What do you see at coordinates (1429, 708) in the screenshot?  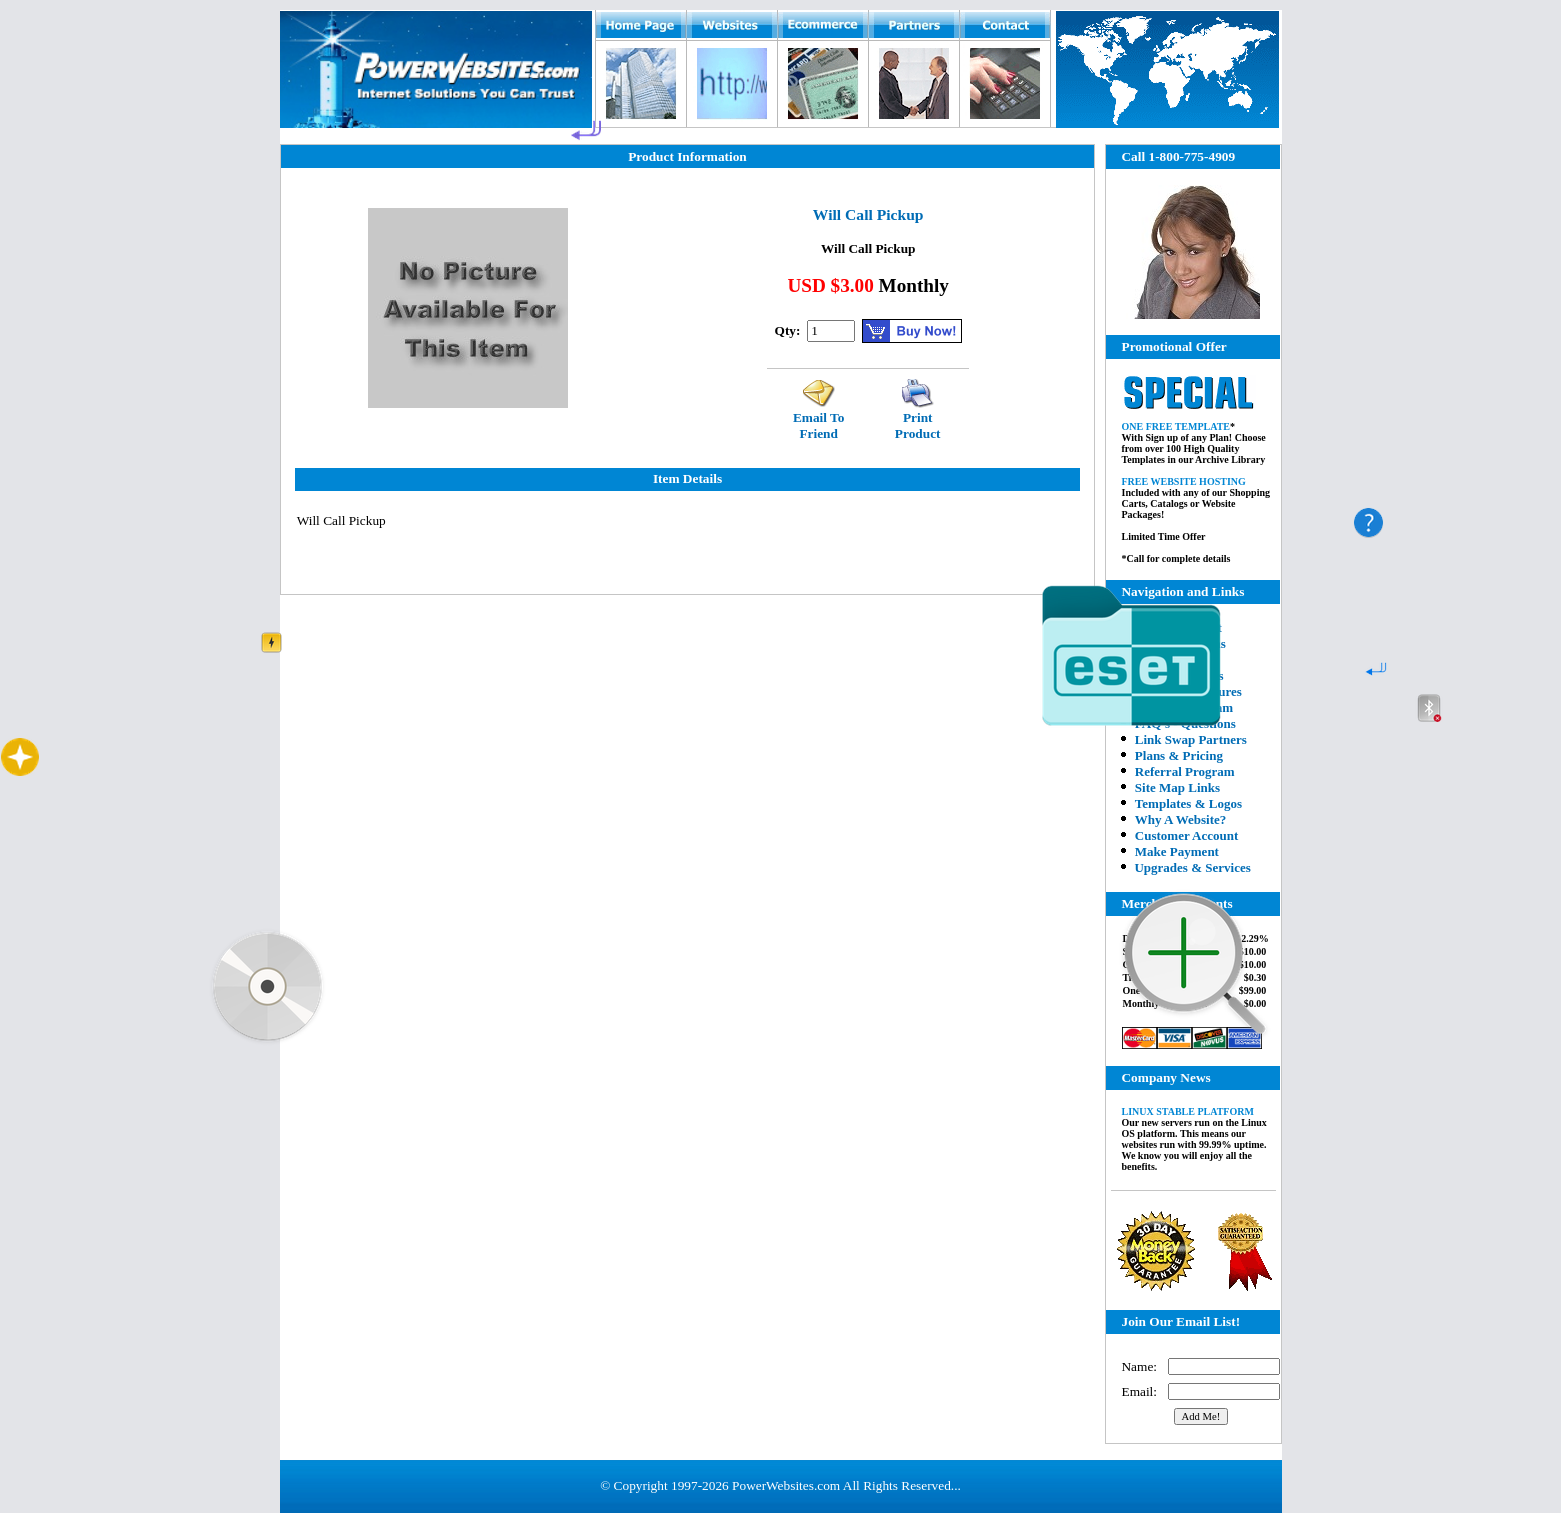 I see `bluetooth is currently disabled` at bounding box center [1429, 708].